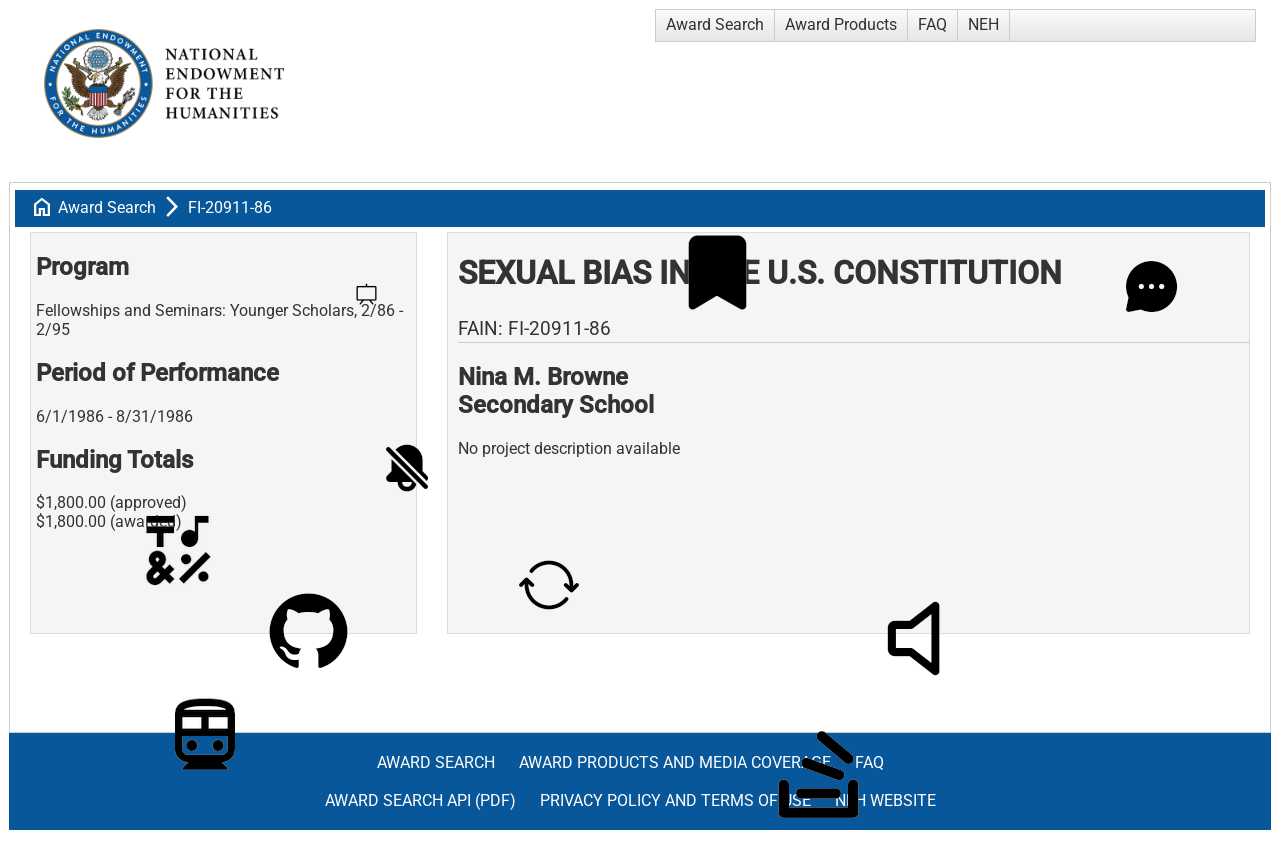 The height and width of the screenshot is (850, 1280). I want to click on mute notifications, so click(407, 468).